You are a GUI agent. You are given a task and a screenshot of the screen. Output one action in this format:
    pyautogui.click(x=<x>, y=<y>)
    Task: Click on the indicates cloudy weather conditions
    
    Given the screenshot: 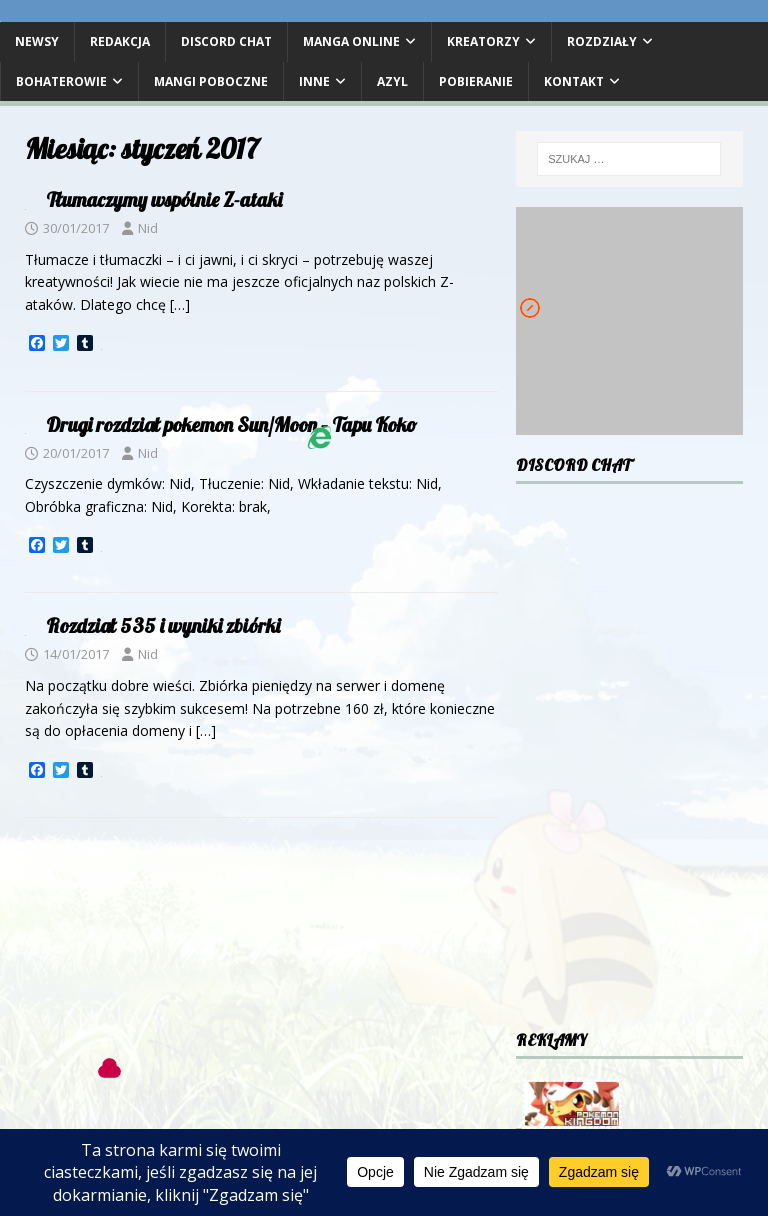 What is the action you would take?
    pyautogui.click(x=109, y=1068)
    